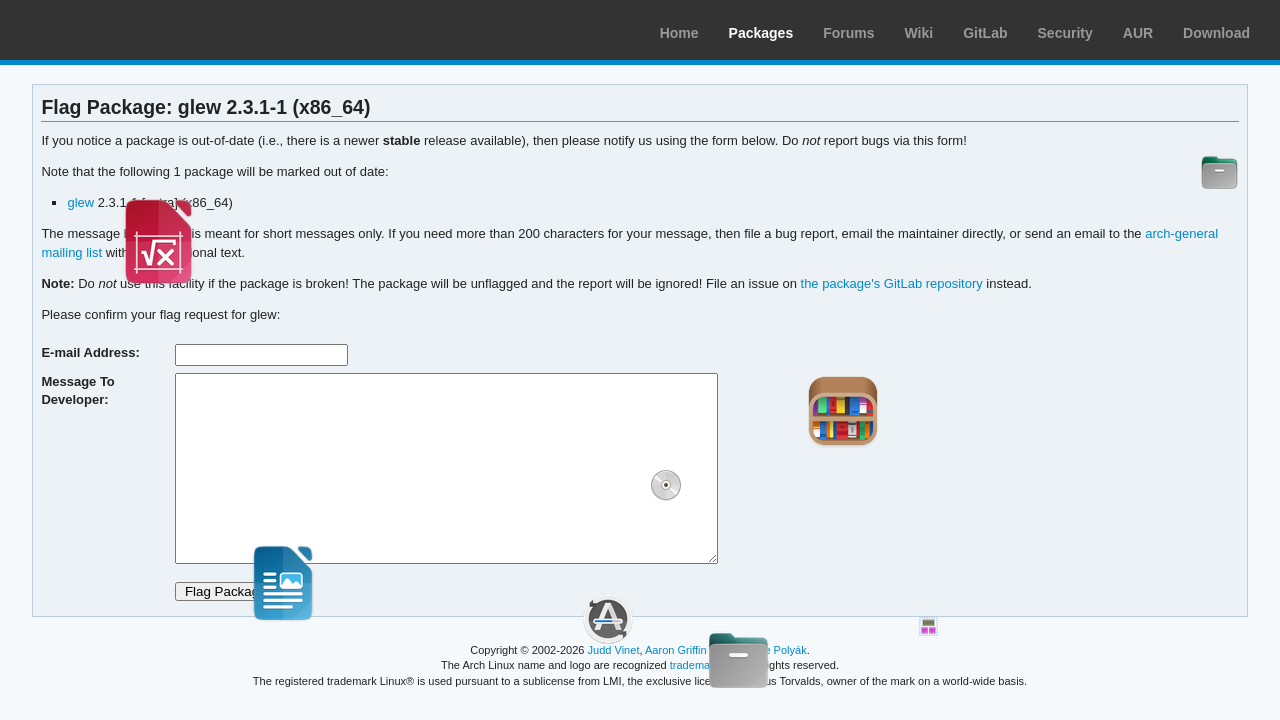  I want to click on indicates a DVD-RAM disc or optical media device, so click(666, 485).